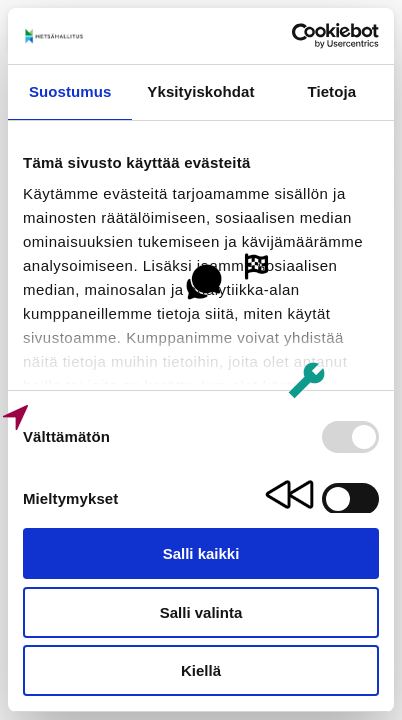  What do you see at coordinates (15, 417) in the screenshot?
I see `get directions to current destination` at bounding box center [15, 417].